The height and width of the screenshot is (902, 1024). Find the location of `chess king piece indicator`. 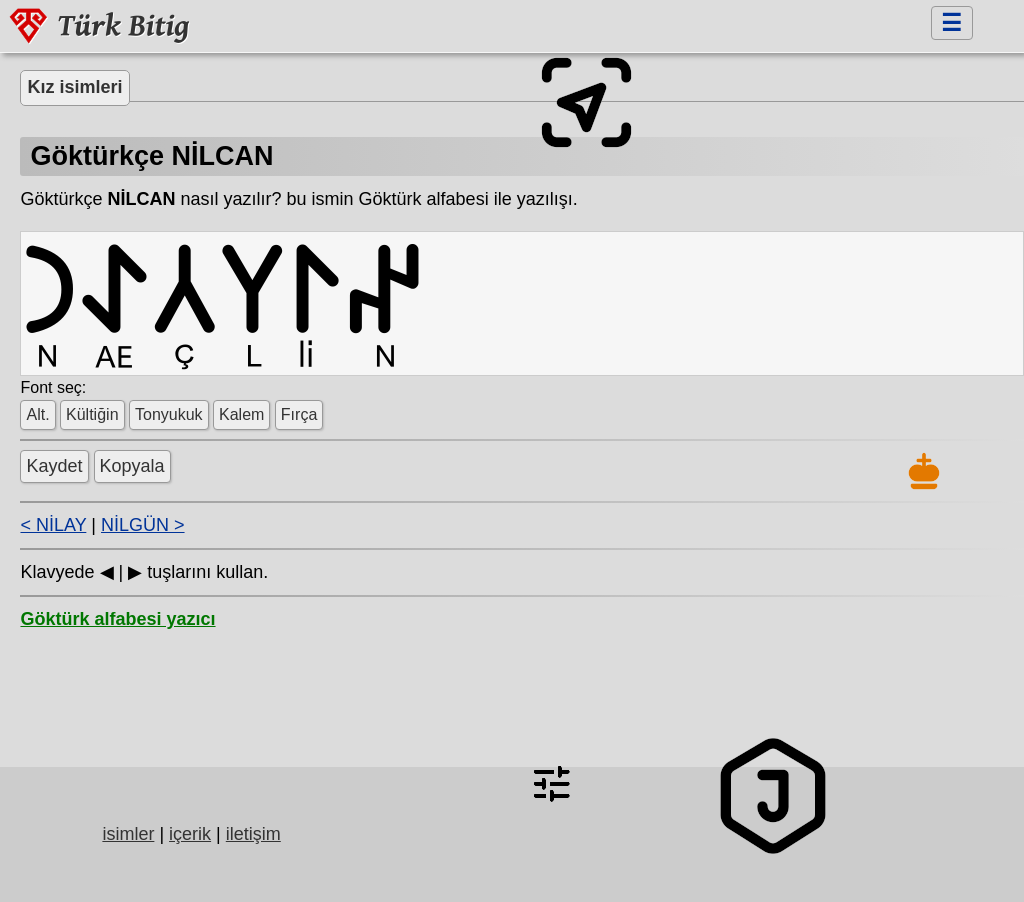

chess king piece indicator is located at coordinates (924, 472).